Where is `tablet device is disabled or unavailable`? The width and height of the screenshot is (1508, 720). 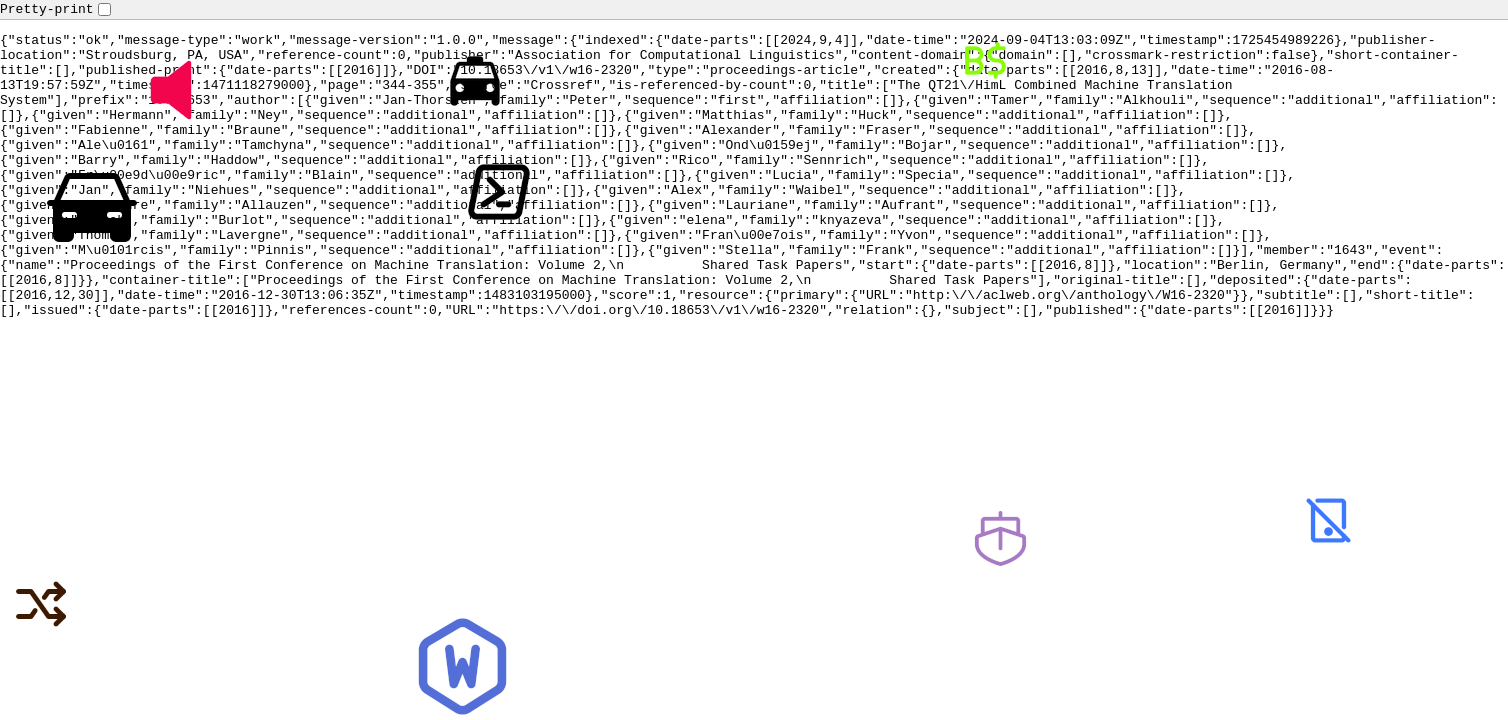
tablet device is disabled or unavailable is located at coordinates (1328, 520).